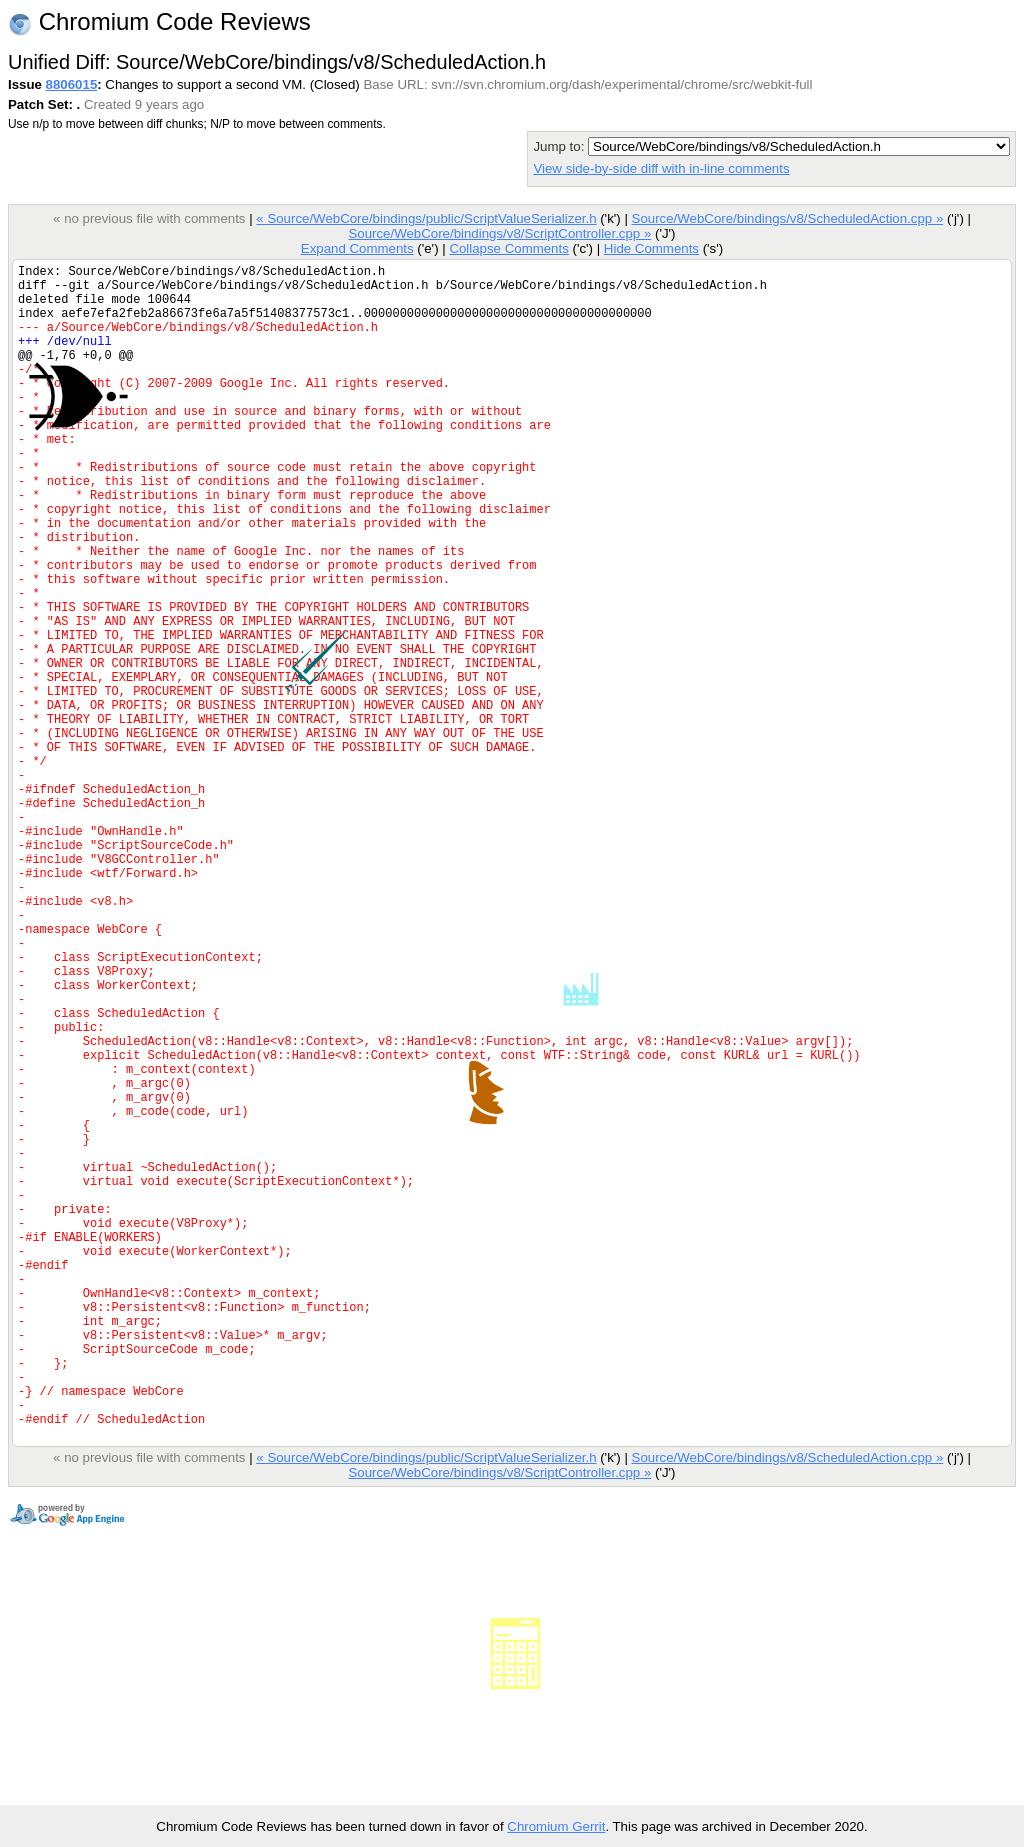 The width and height of the screenshot is (1024, 1847). What do you see at coordinates (515, 1653) in the screenshot?
I see `open the calculator app` at bounding box center [515, 1653].